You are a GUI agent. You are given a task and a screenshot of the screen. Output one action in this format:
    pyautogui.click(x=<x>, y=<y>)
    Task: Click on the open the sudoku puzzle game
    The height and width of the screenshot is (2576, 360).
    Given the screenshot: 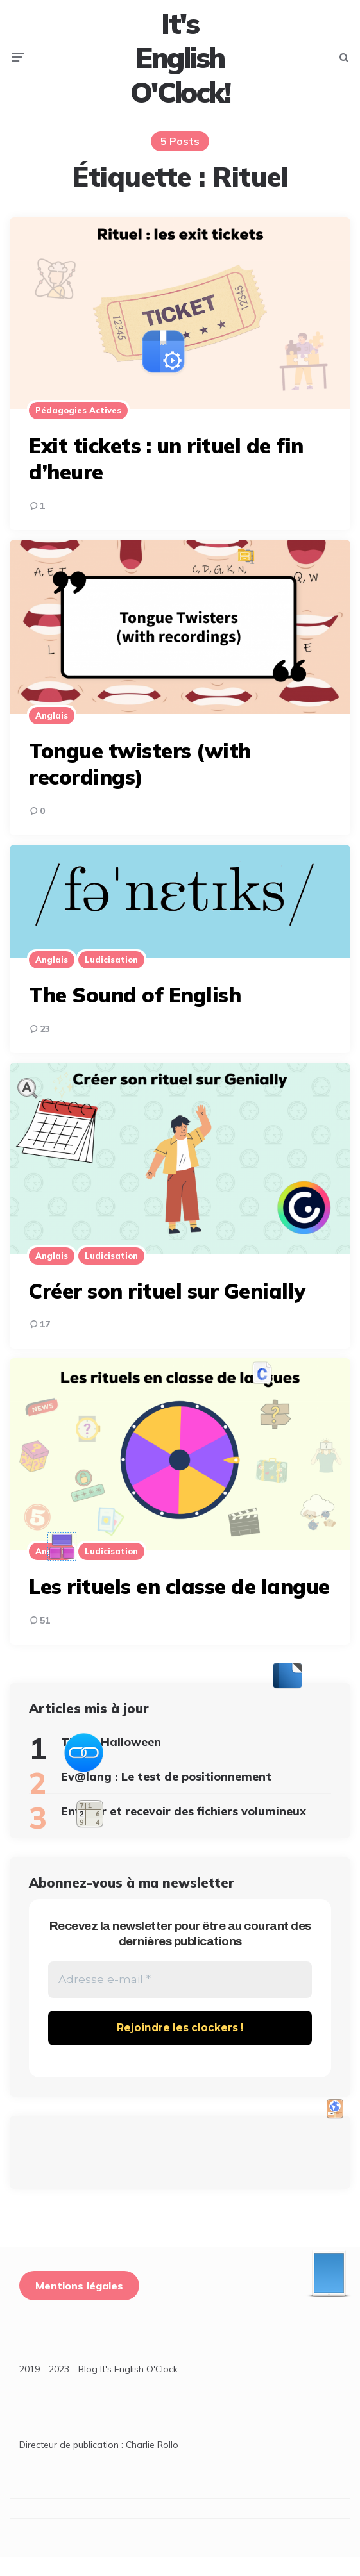 What is the action you would take?
    pyautogui.click(x=90, y=1814)
    